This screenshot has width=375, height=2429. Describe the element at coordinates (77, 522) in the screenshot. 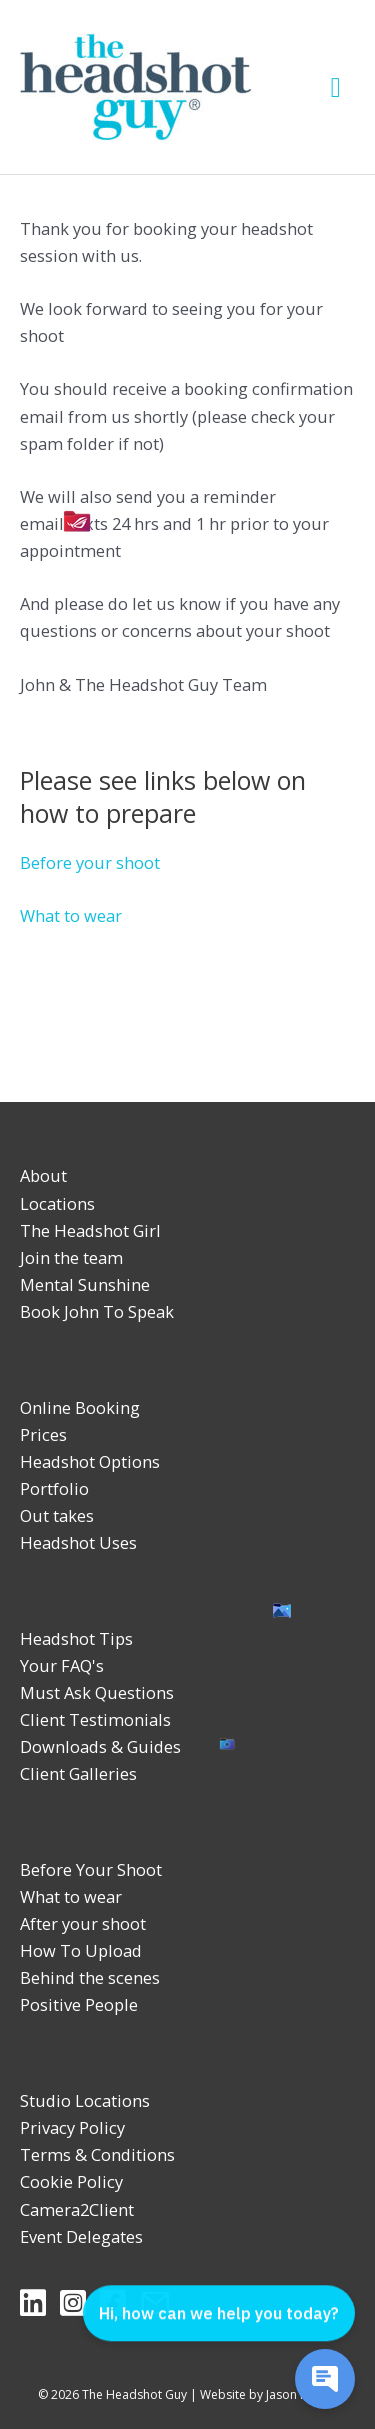

I see `open ASUS Republic of Gamers files folder` at that location.